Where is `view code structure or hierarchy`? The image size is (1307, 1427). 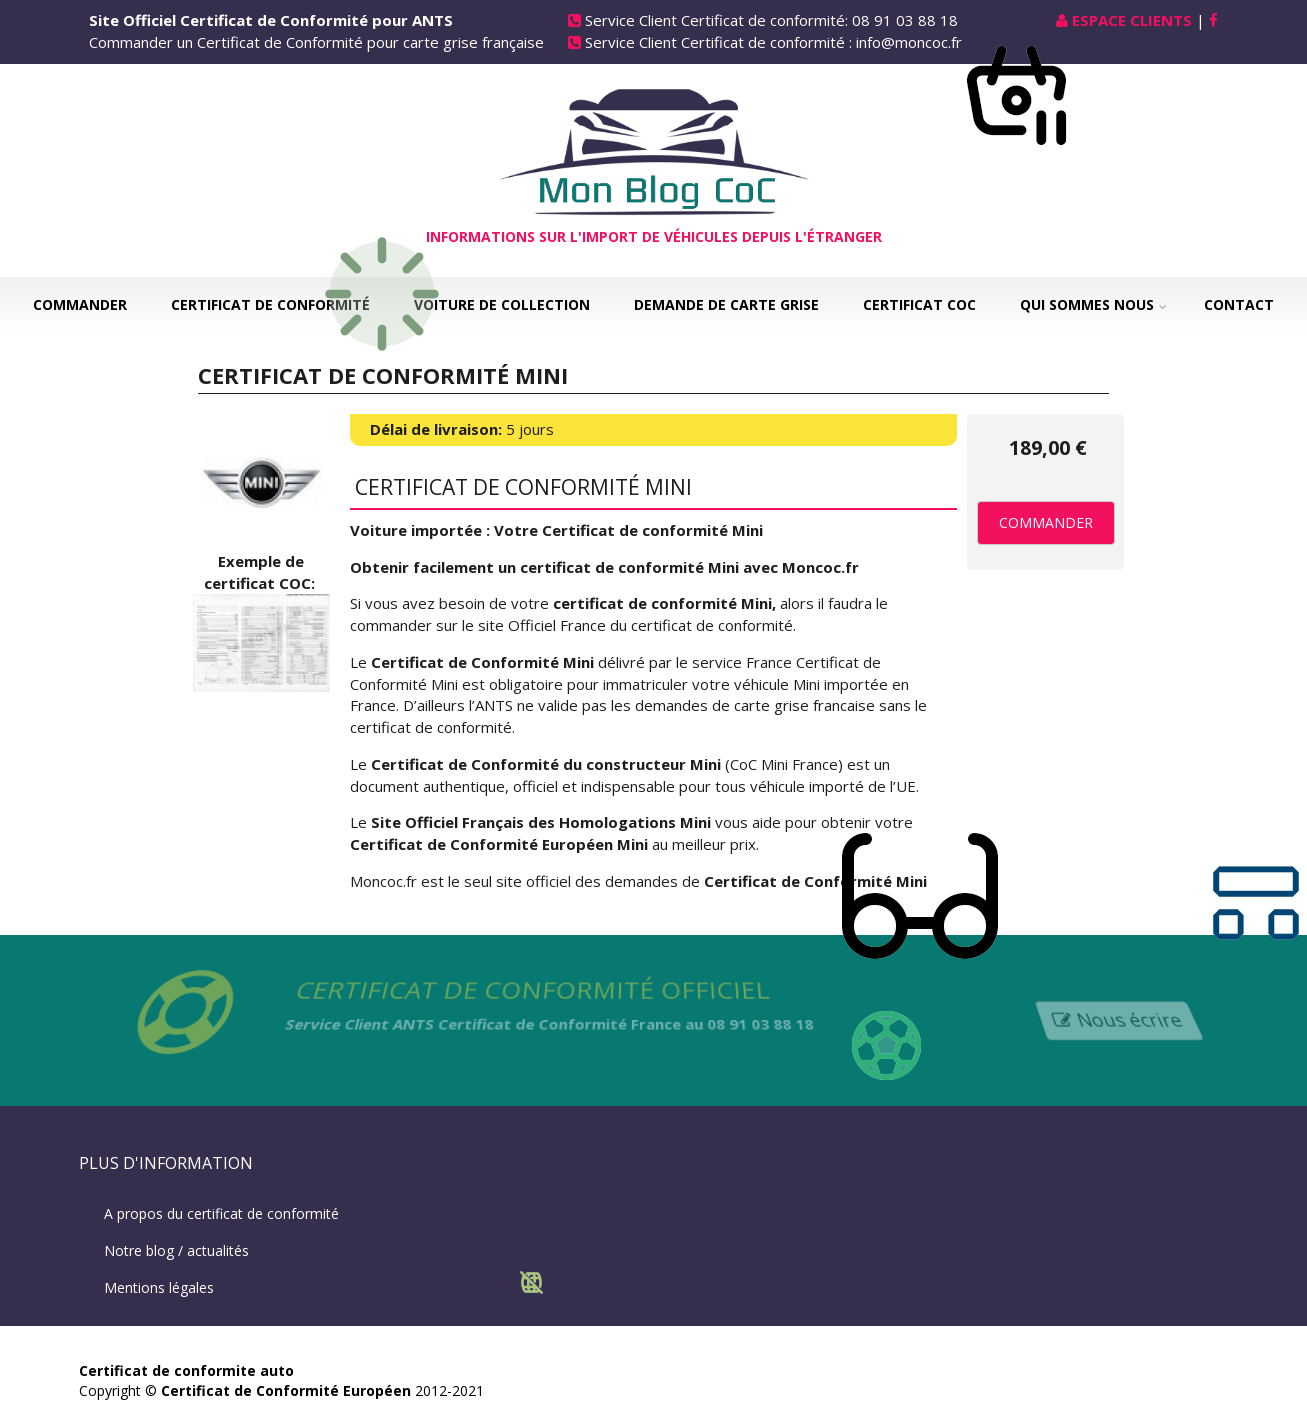
view code structure or hierarchy is located at coordinates (1256, 903).